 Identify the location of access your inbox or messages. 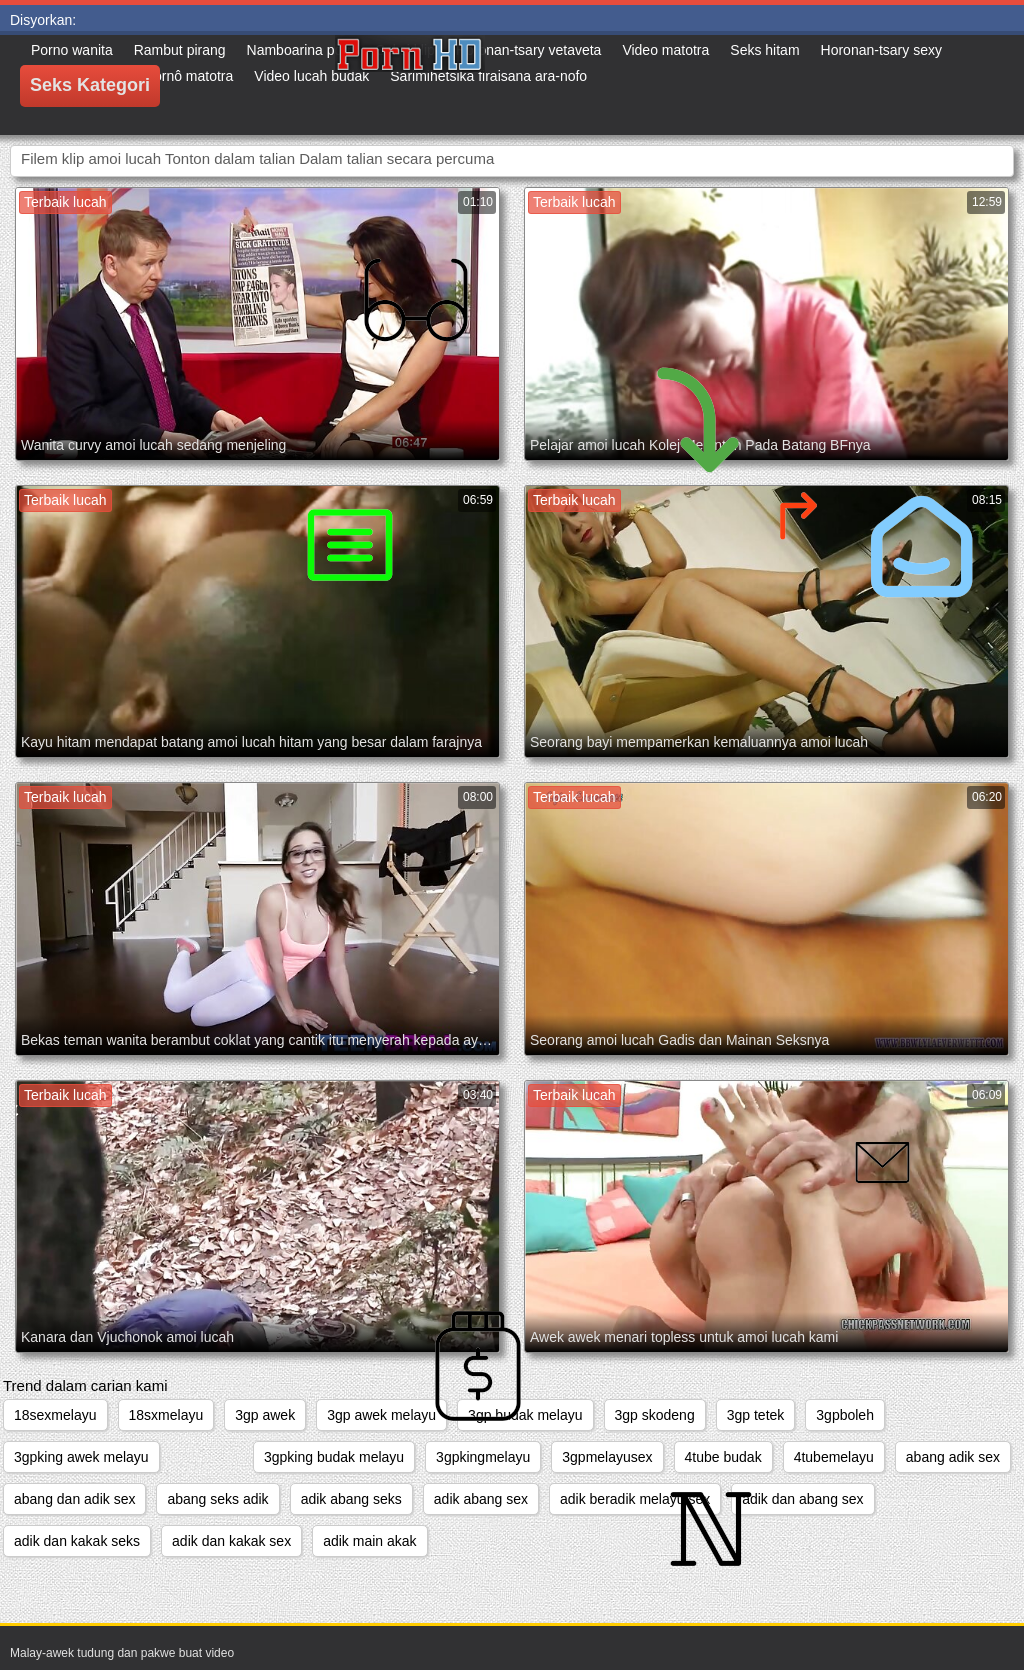
(882, 1162).